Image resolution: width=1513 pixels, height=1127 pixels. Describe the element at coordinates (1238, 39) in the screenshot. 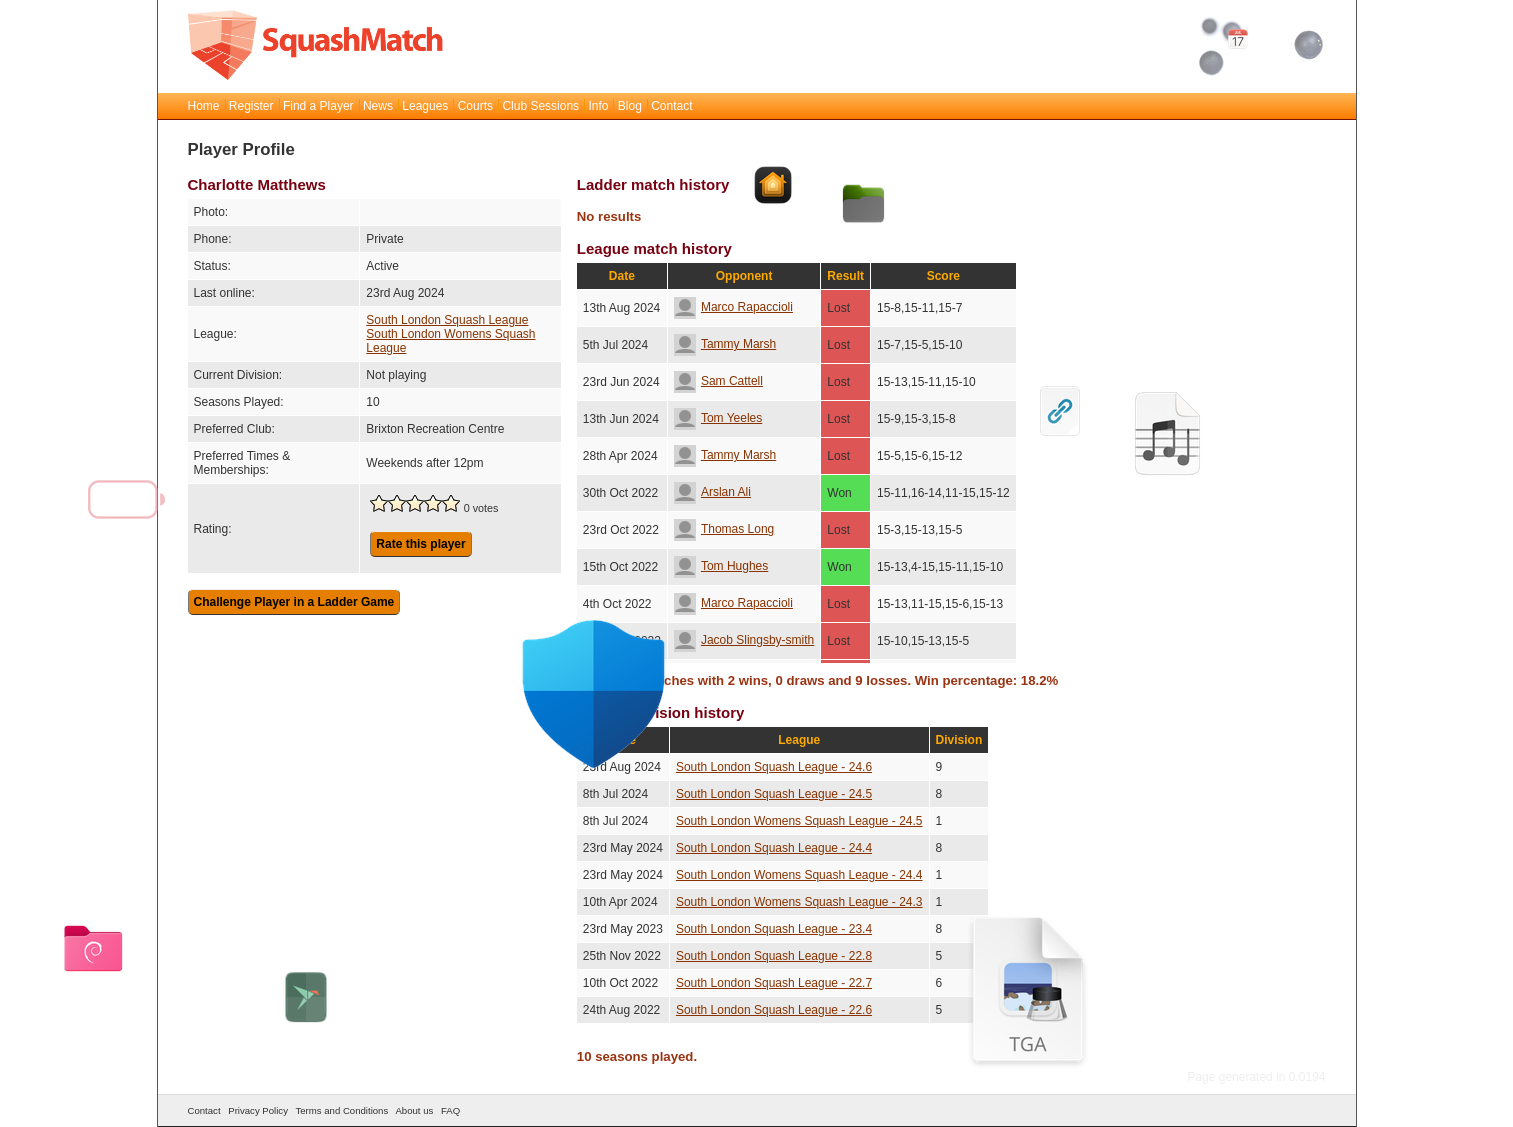

I see `open calendar app` at that location.